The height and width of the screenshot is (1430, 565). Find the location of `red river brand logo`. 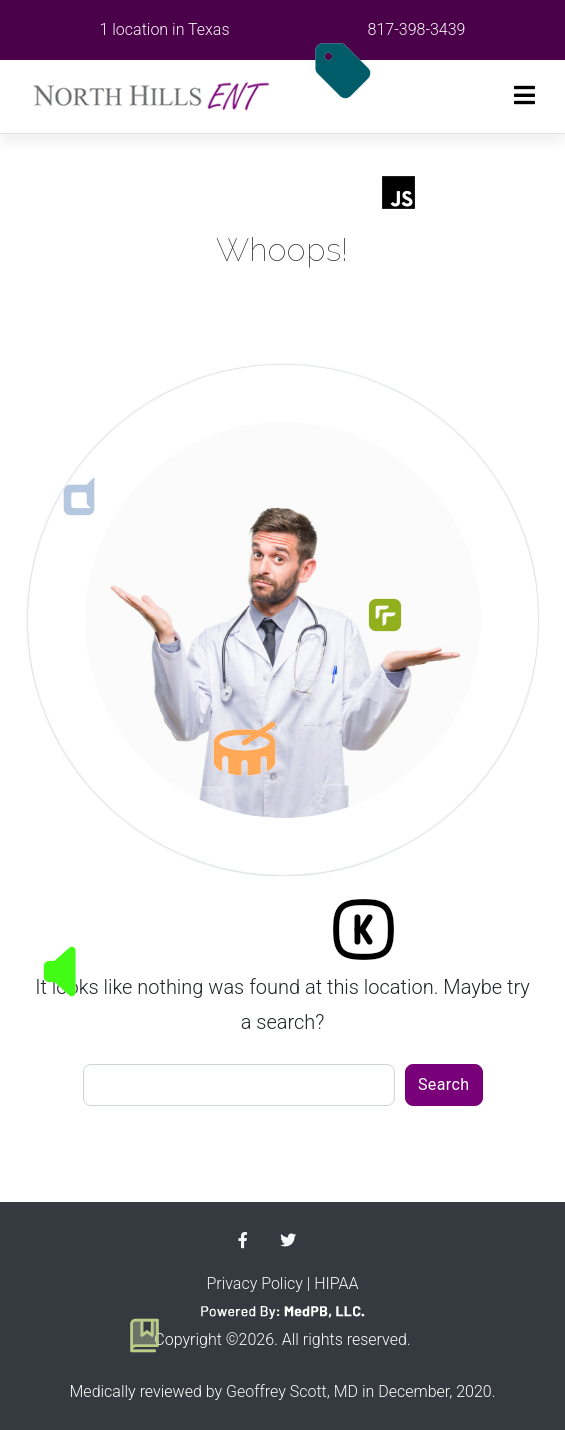

red river brand logo is located at coordinates (385, 615).